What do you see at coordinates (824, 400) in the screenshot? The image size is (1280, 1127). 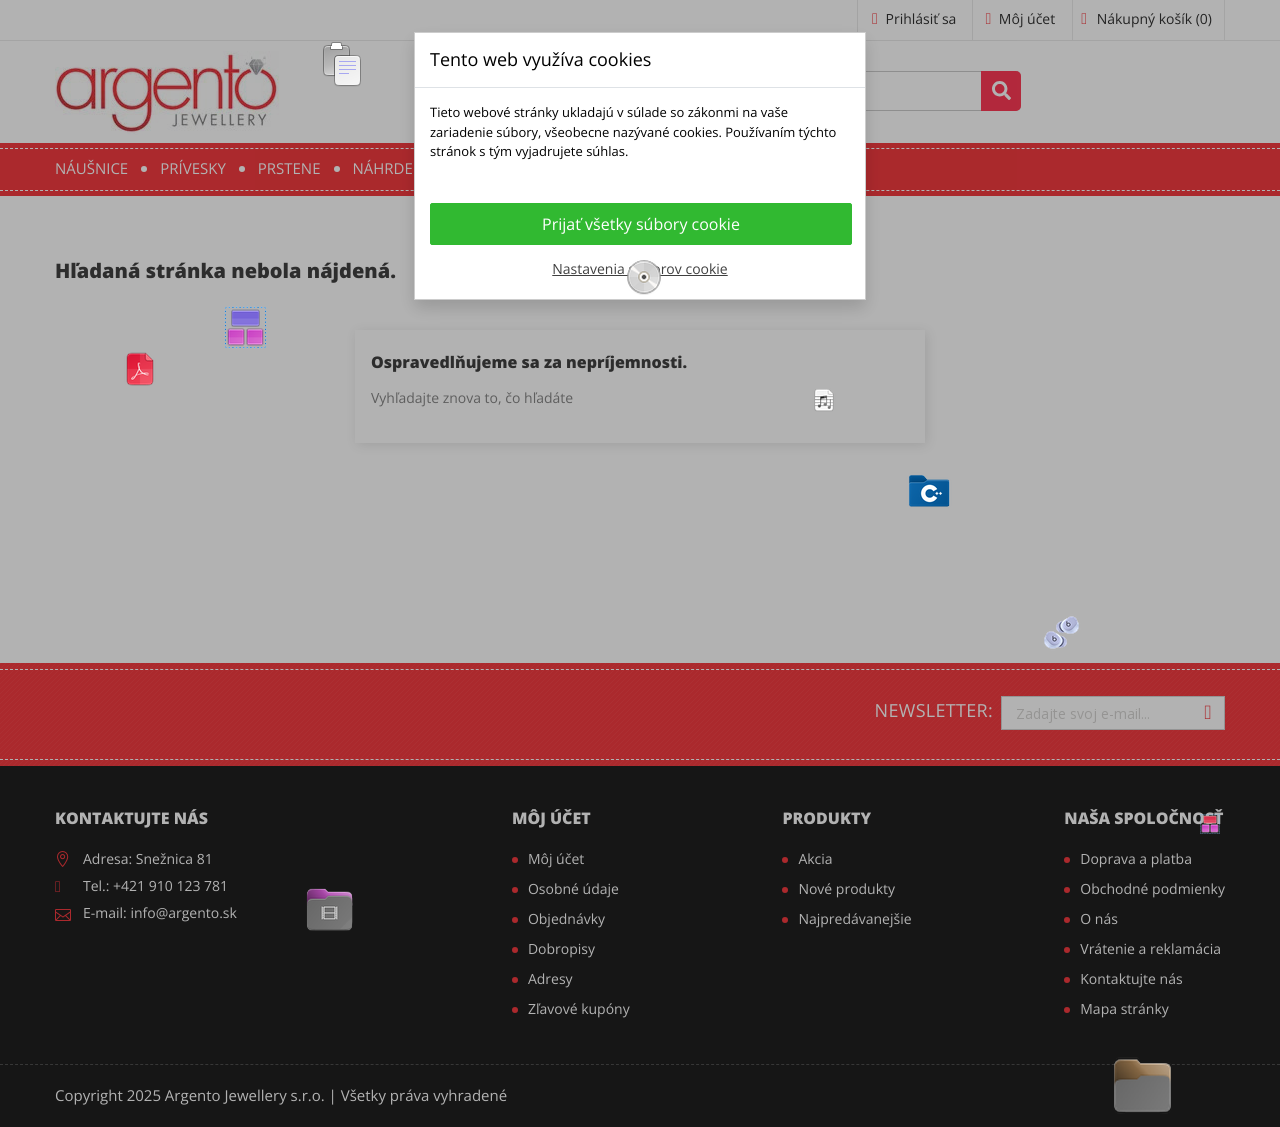 I see `iMelody ringtone file` at bounding box center [824, 400].